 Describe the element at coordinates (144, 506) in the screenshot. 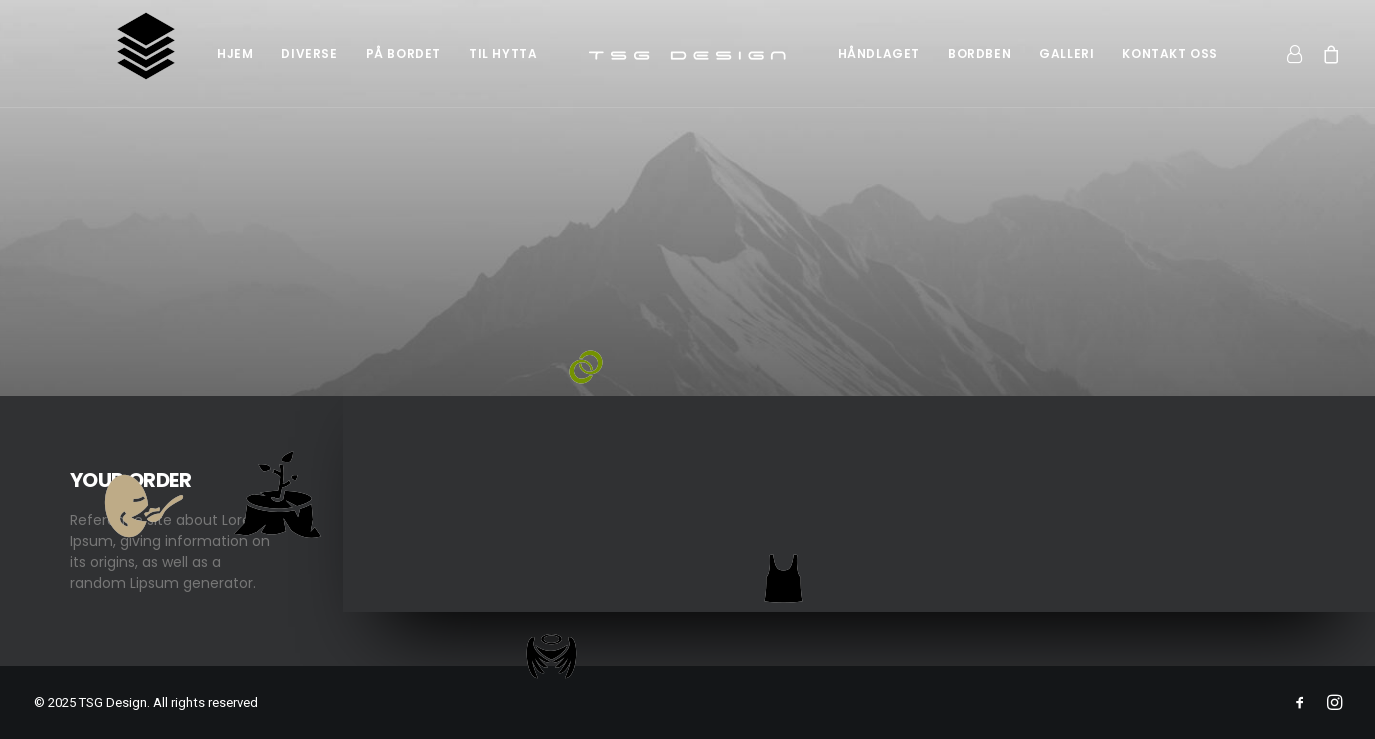

I see `indicates eating or mealtime activity` at that location.